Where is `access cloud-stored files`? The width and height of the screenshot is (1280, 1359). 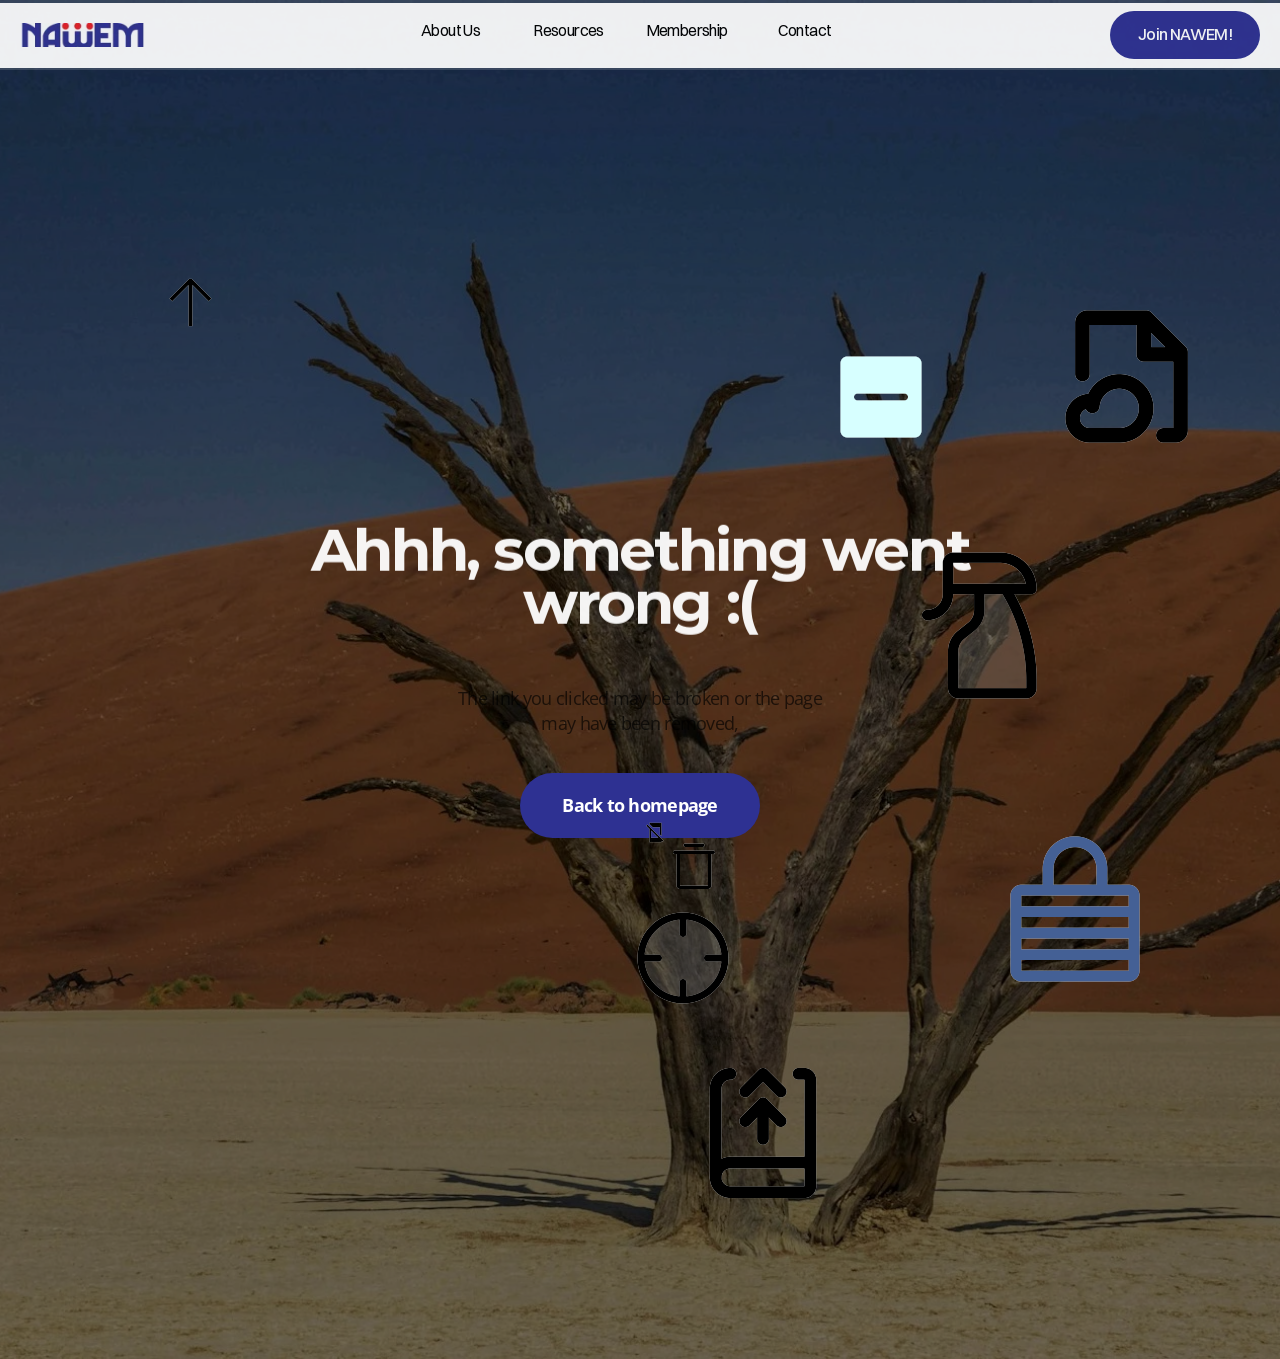
access cloud-stored files is located at coordinates (1131, 376).